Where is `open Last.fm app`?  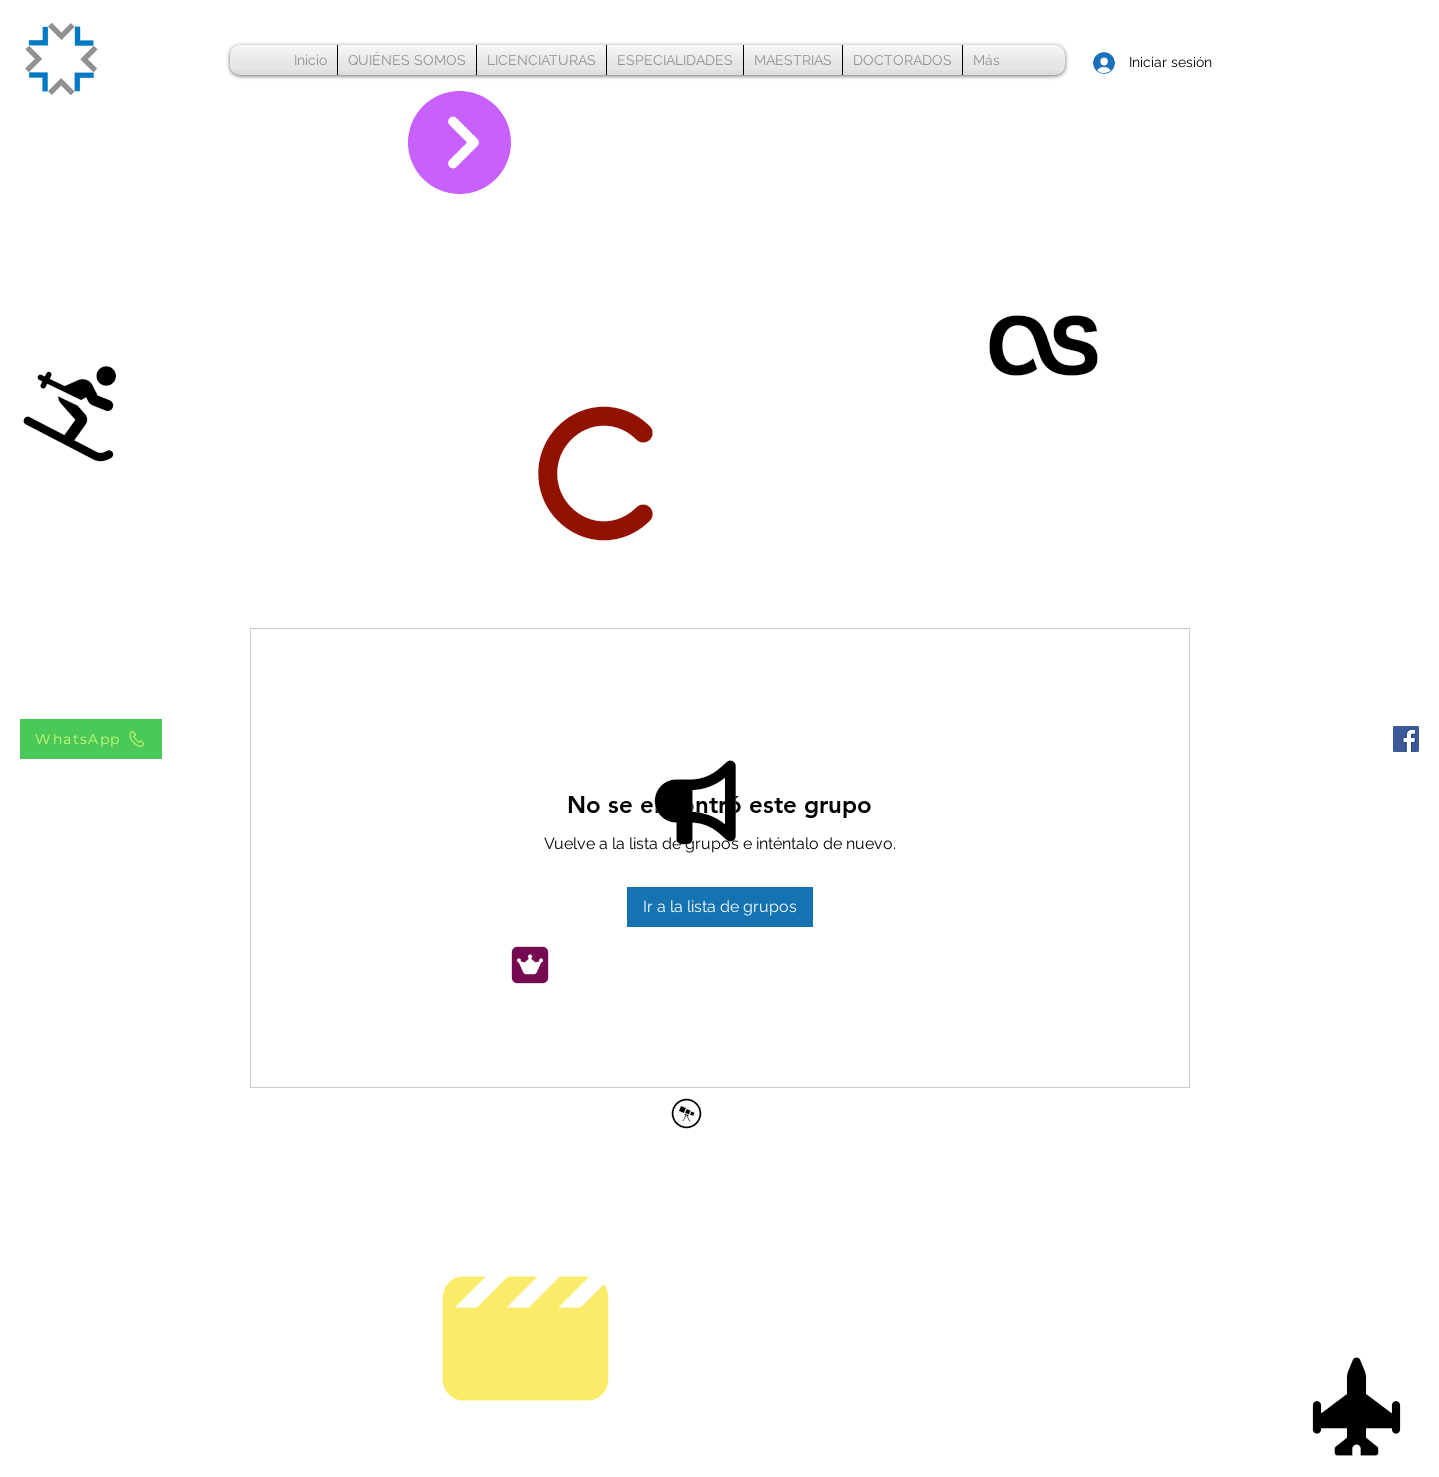
open Last.fm app is located at coordinates (1043, 345).